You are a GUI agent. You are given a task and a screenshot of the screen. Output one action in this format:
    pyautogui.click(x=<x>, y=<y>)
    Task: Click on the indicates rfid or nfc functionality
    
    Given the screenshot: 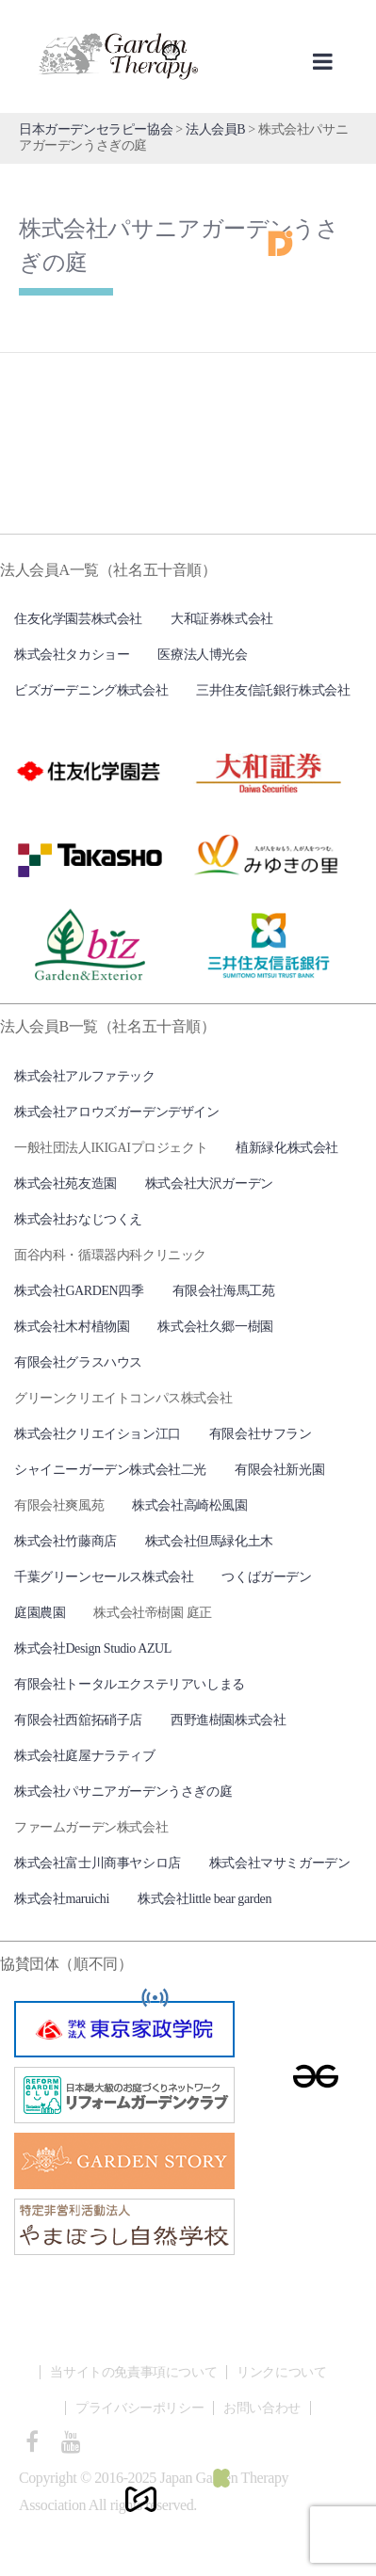 What is the action you would take?
    pyautogui.click(x=155, y=1997)
    